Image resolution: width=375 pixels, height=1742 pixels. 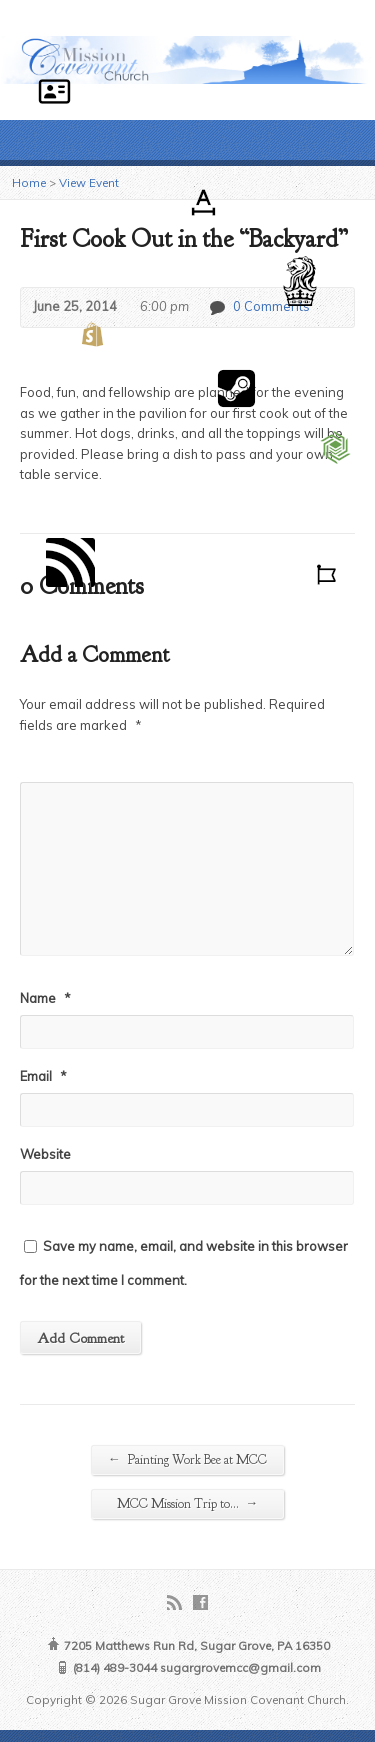 What do you see at coordinates (236, 388) in the screenshot?
I see `open Steam application` at bounding box center [236, 388].